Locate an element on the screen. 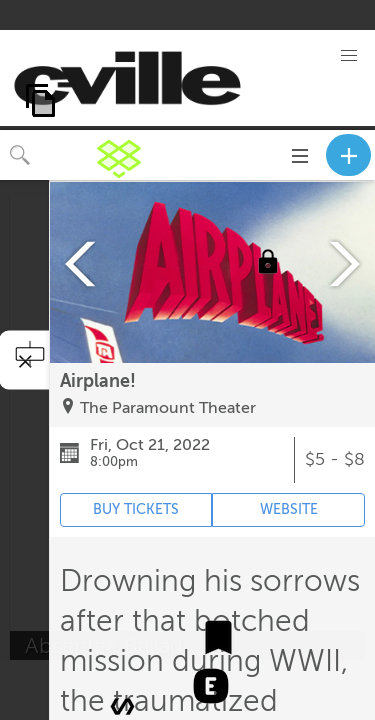  indicates an "E" rating or category is located at coordinates (211, 686).